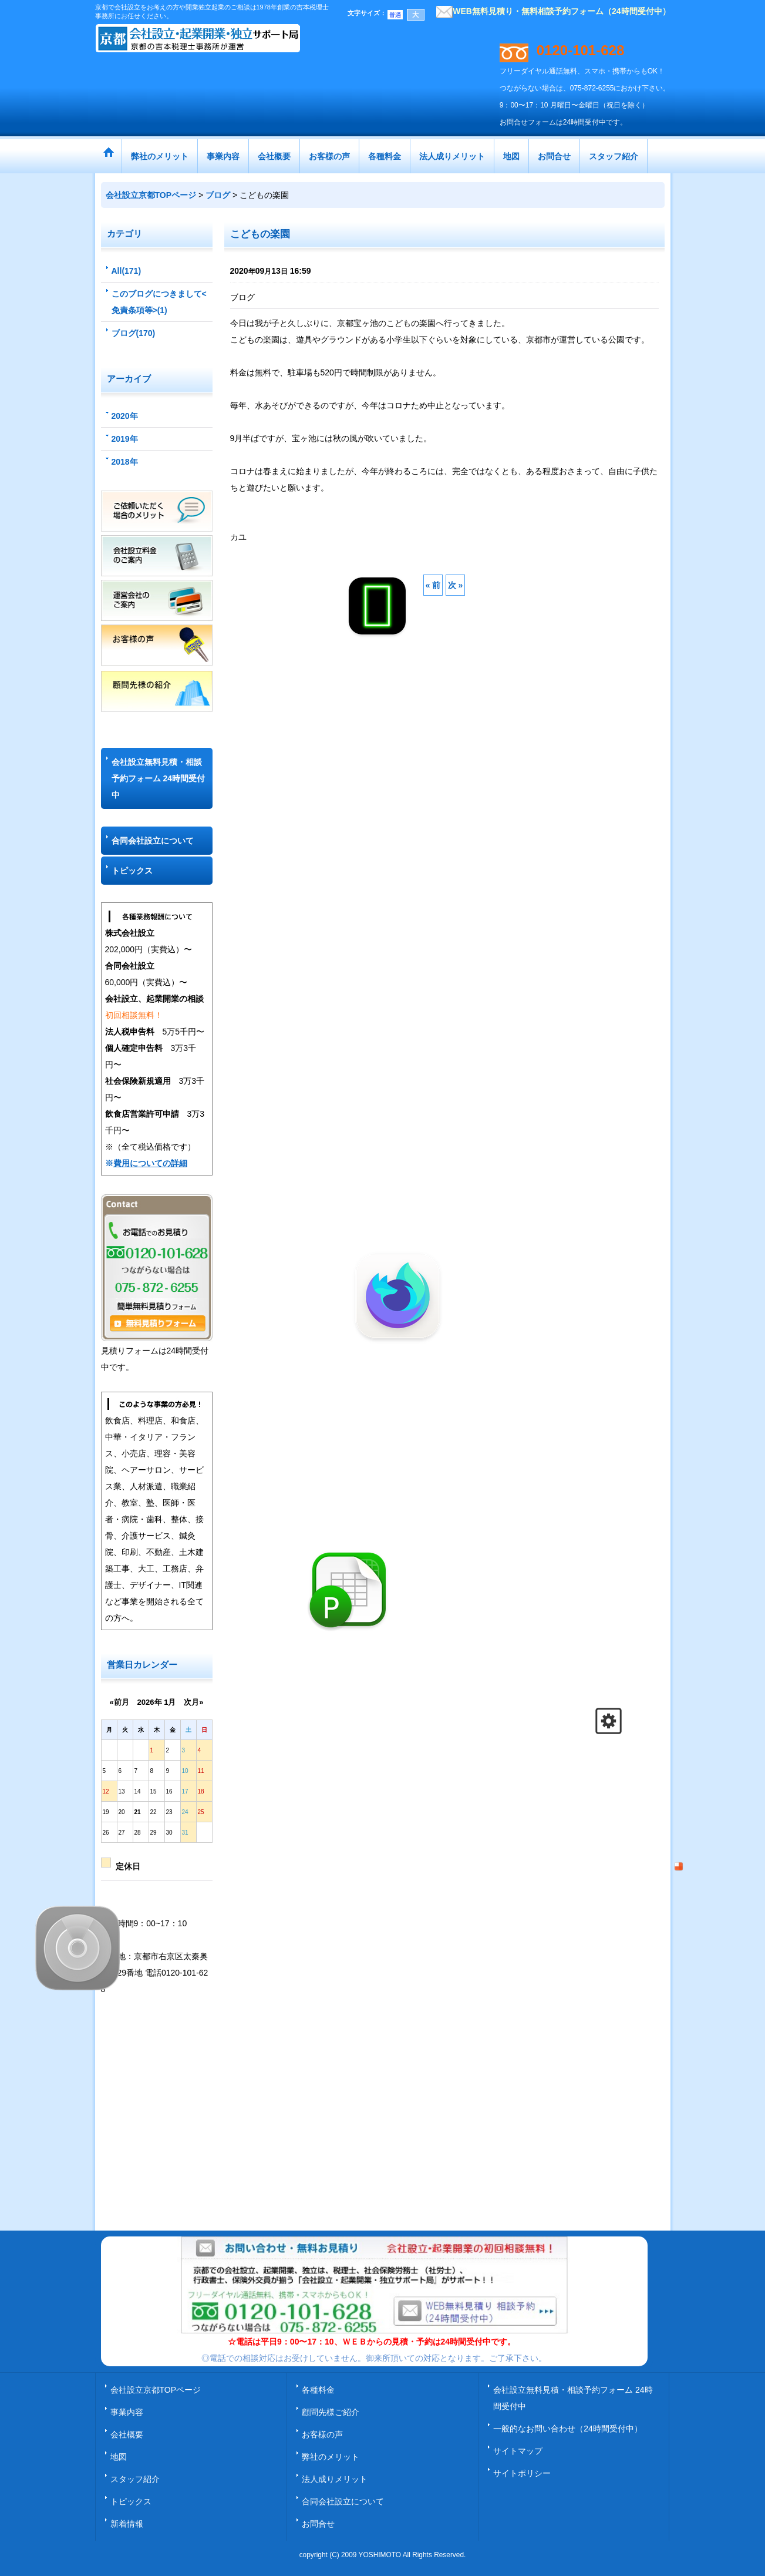 This screenshot has height=2576, width=765. I want to click on open Find My app to locate devices or people, so click(77, 1948).